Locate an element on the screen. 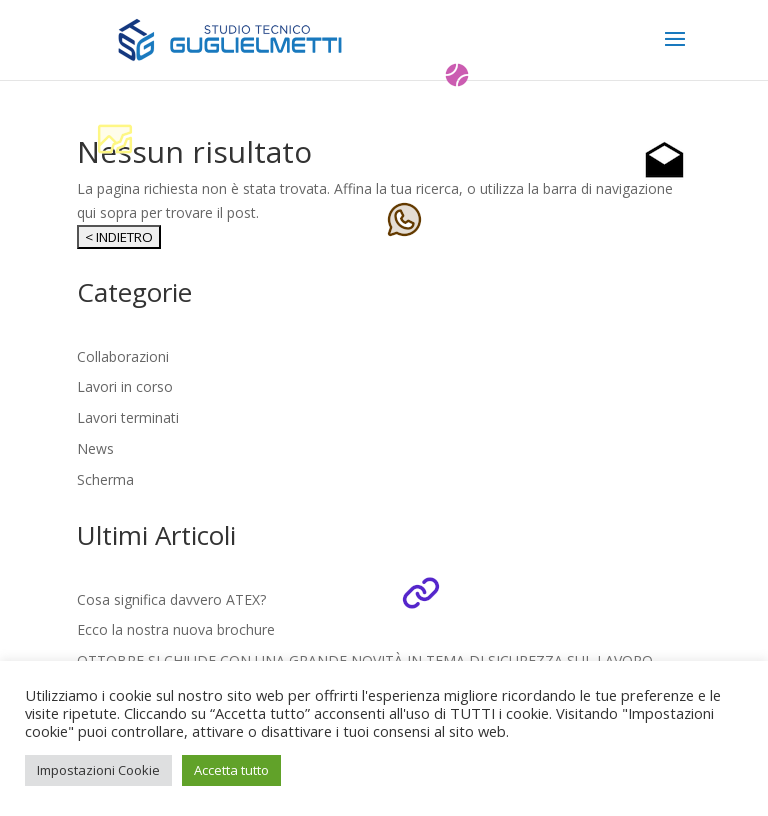 The height and width of the screenshot is (816, 768). open WhatsApp messaging app is located at coordinates (404, 219).